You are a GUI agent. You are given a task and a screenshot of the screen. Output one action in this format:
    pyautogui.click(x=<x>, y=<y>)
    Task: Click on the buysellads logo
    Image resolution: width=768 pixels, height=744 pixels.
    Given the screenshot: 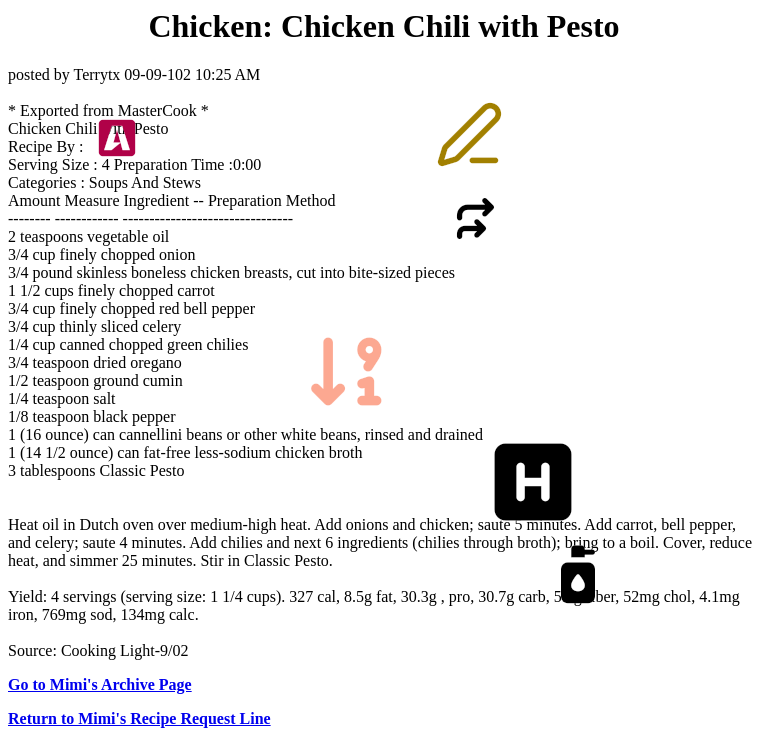 What is the action you would take?
    pyautogui.click(x=117, y=138)
    